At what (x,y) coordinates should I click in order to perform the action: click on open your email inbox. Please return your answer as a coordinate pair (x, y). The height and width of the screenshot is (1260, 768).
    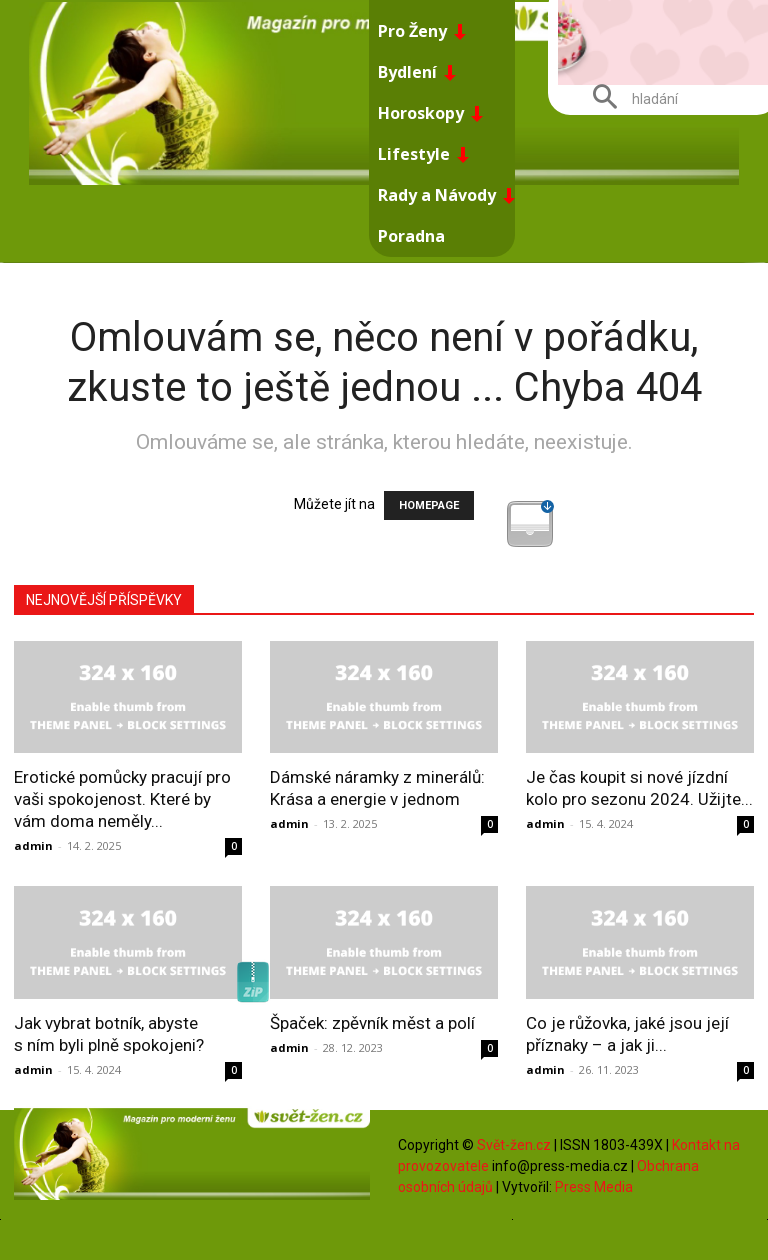
    Looking at the image, I should click on (530, 524).